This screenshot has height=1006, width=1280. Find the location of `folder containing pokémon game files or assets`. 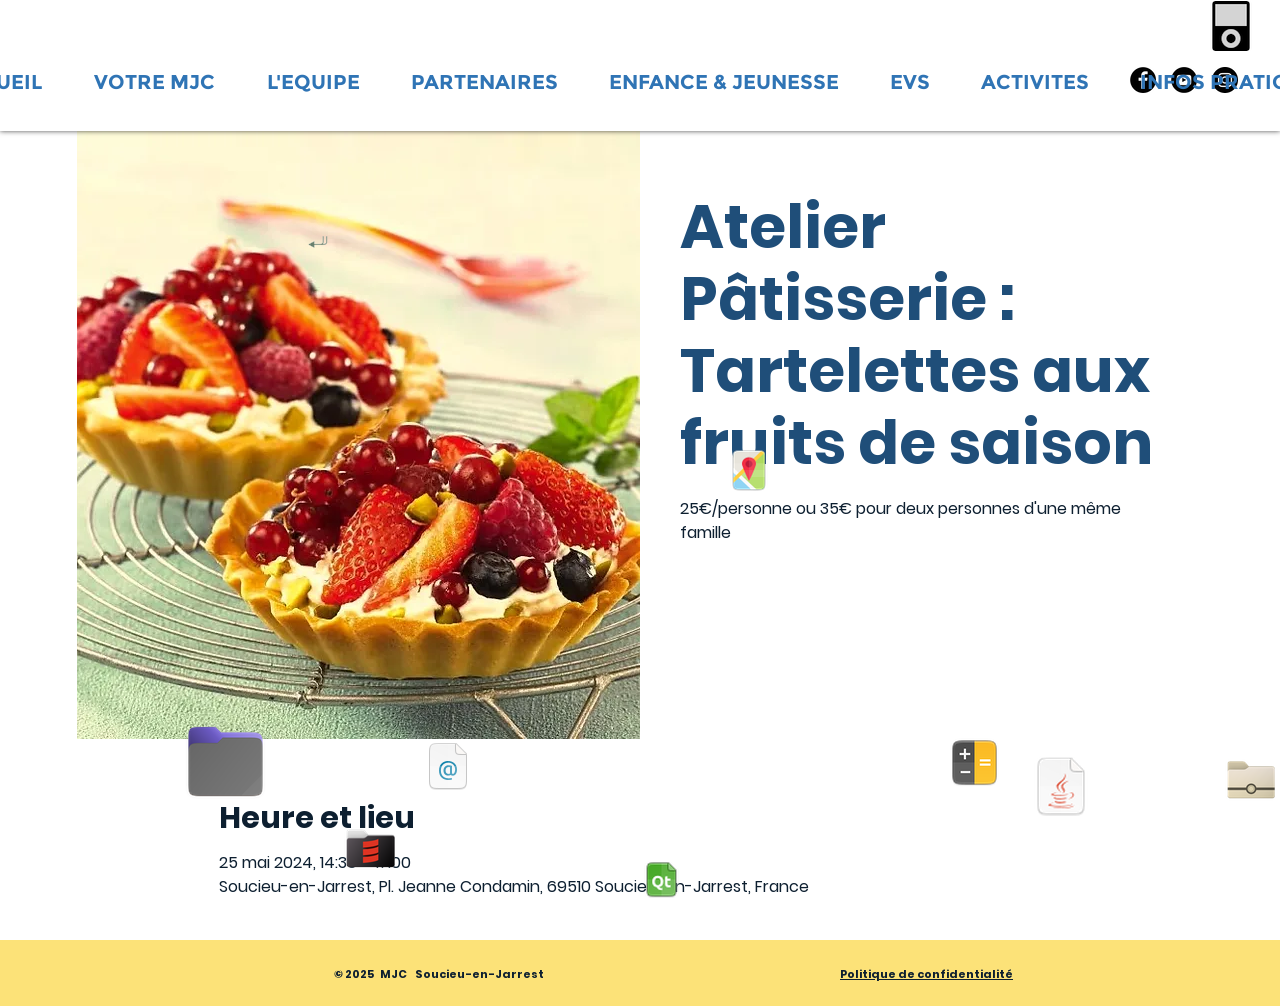

folder containing pokémon game files or assets is located at coordinates (1251, 781).